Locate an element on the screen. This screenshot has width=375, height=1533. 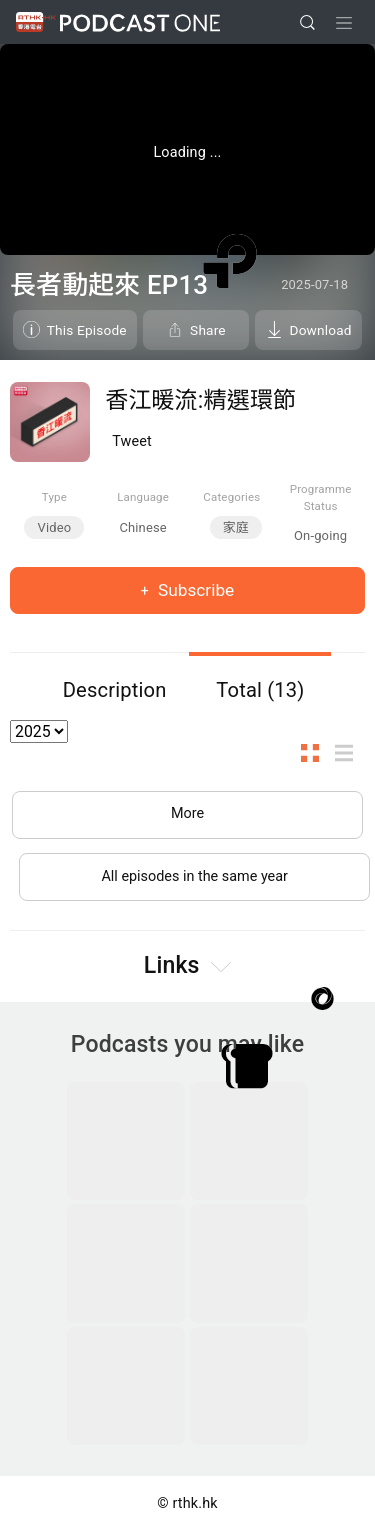
activeloop brand logo is located at coordinates (322, 998).